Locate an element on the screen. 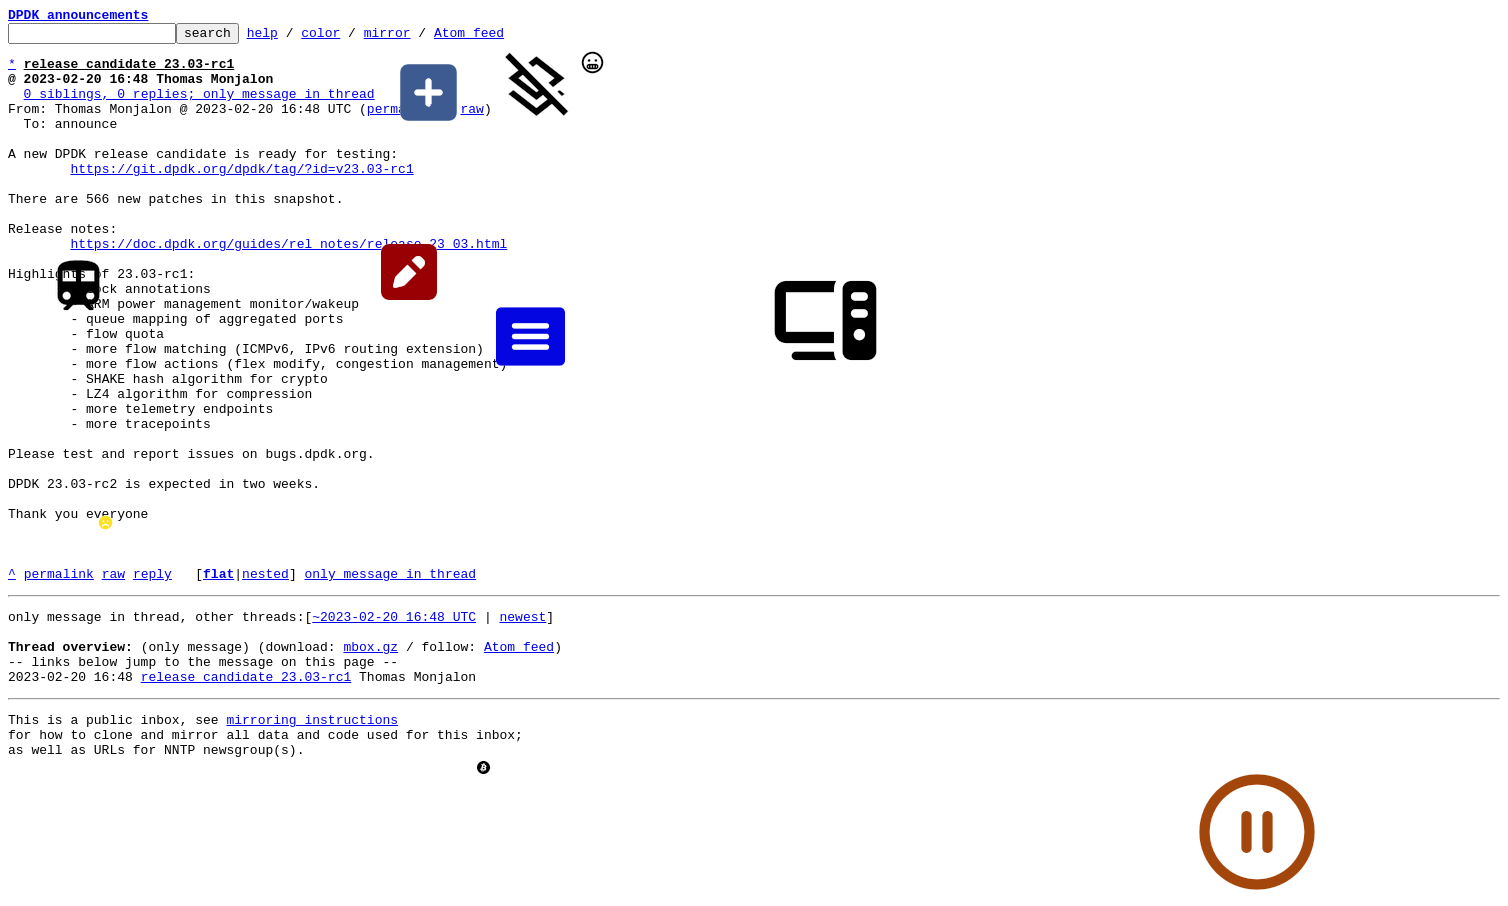 The height and width of the screenshot is (906, 1508). view train schedules or routes is located at coordinates (78, 286).